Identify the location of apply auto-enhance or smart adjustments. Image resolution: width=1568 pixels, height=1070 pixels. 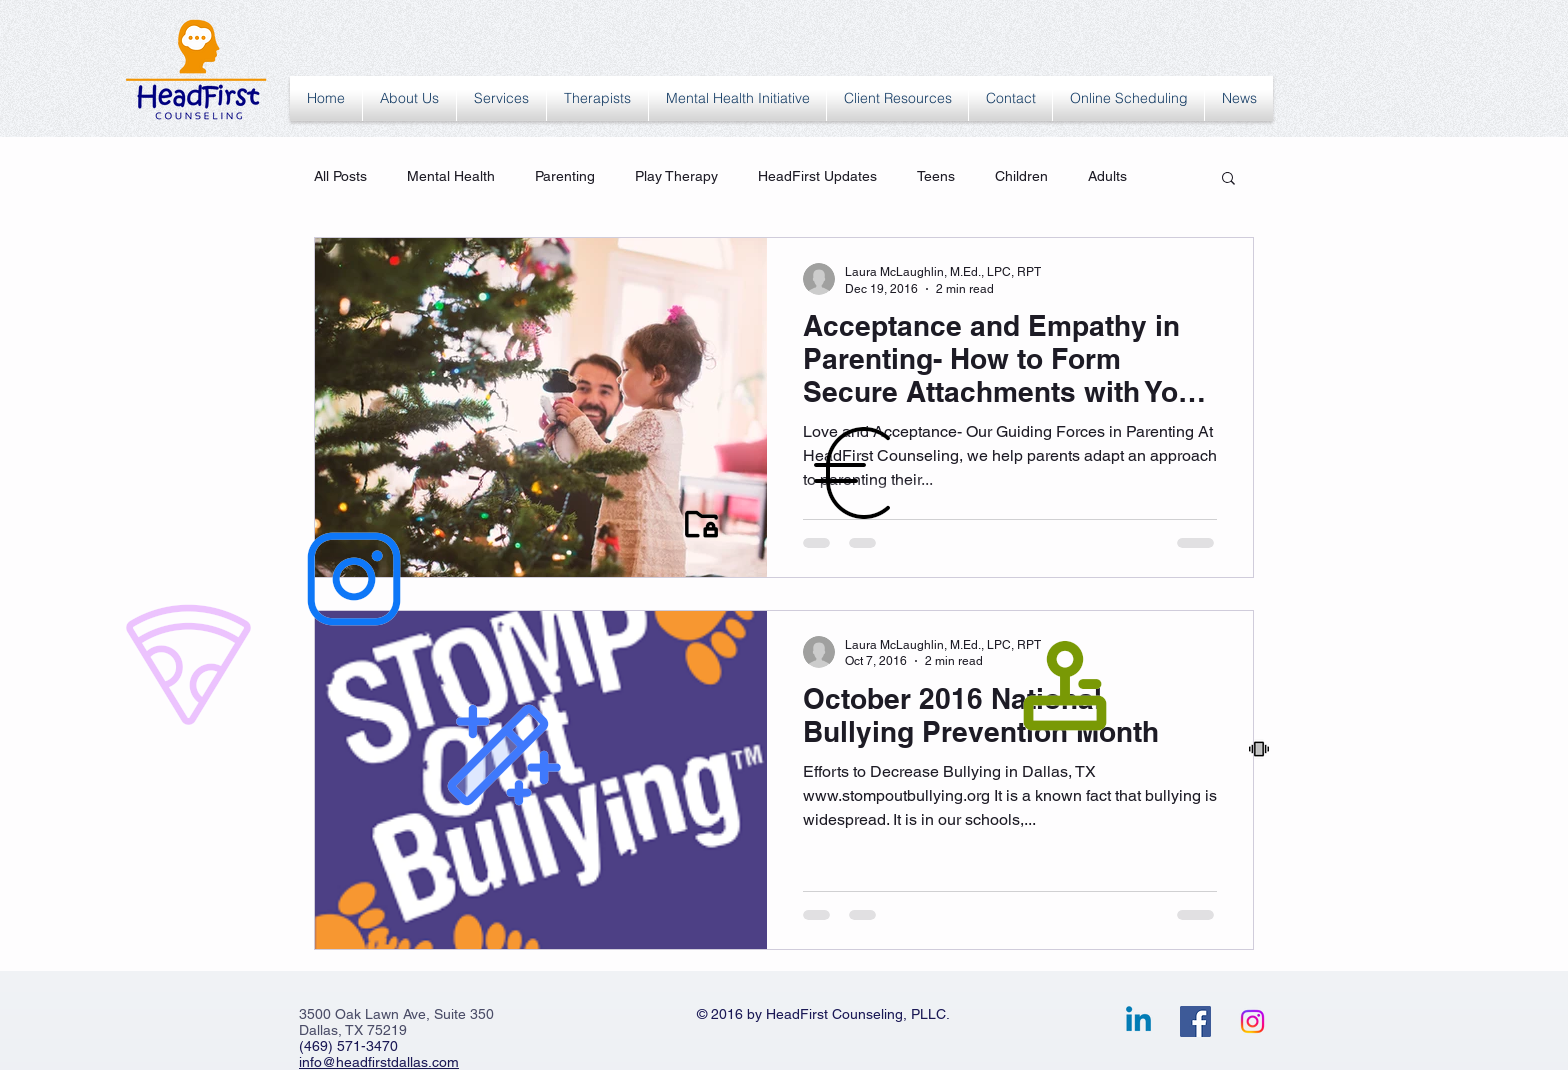
(498, 755).